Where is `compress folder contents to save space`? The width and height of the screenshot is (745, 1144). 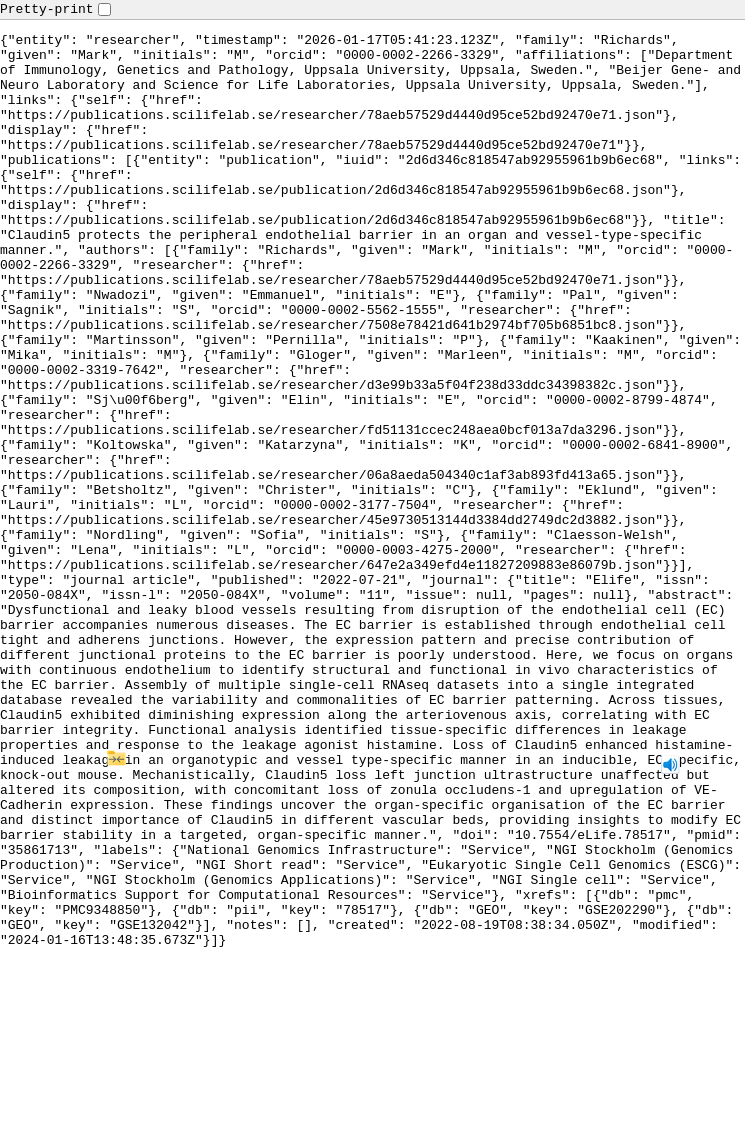
compress folder contents to save space is located at coordinates (116, 758).